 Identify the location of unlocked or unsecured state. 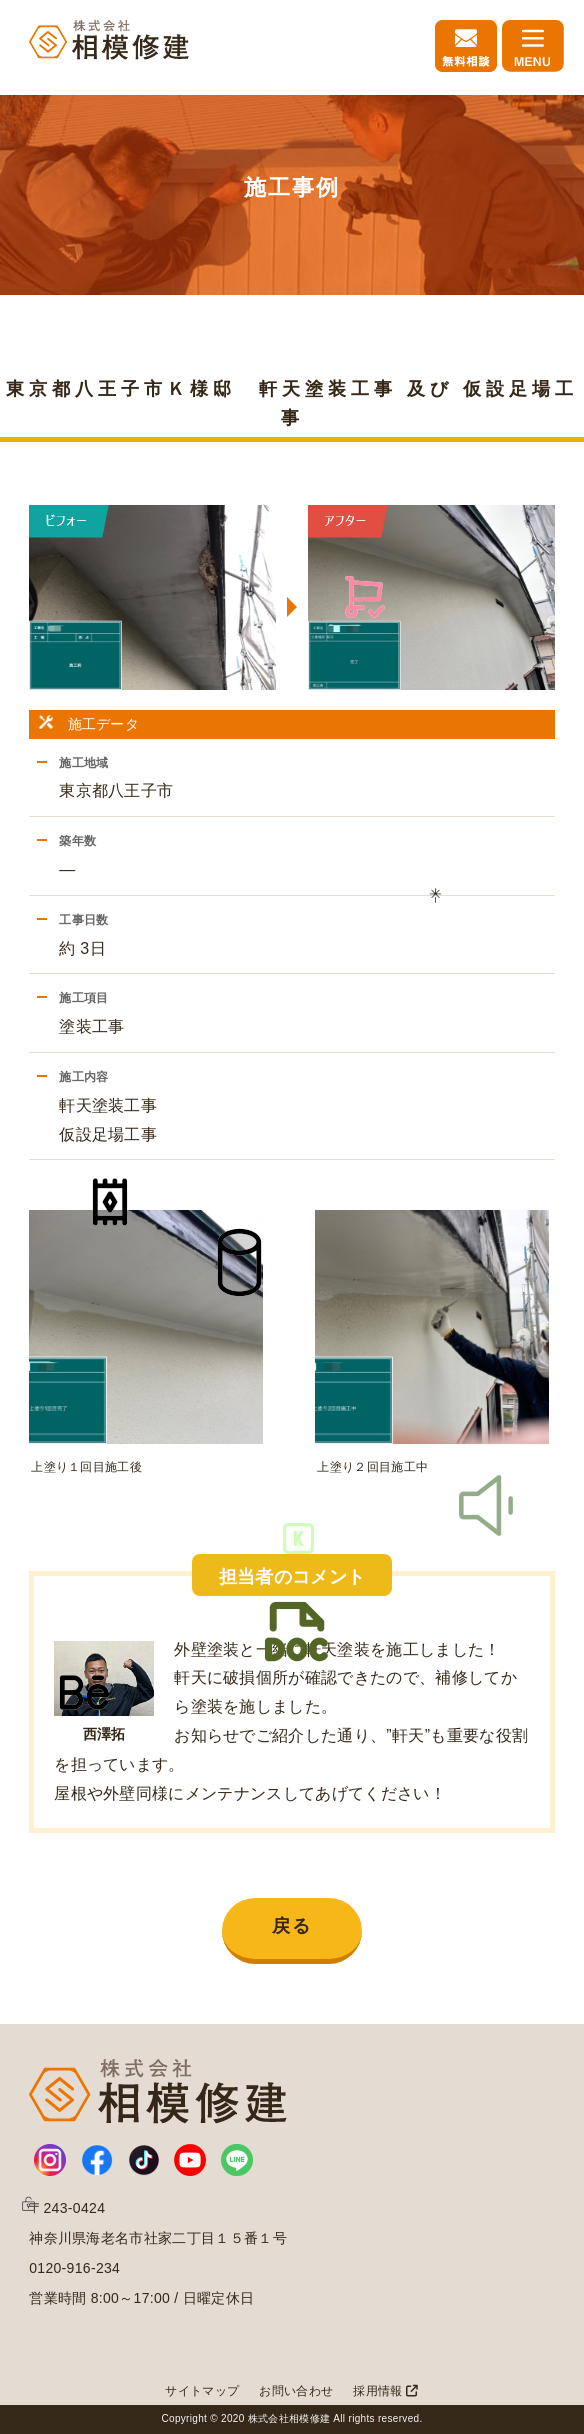
(28, 2204).